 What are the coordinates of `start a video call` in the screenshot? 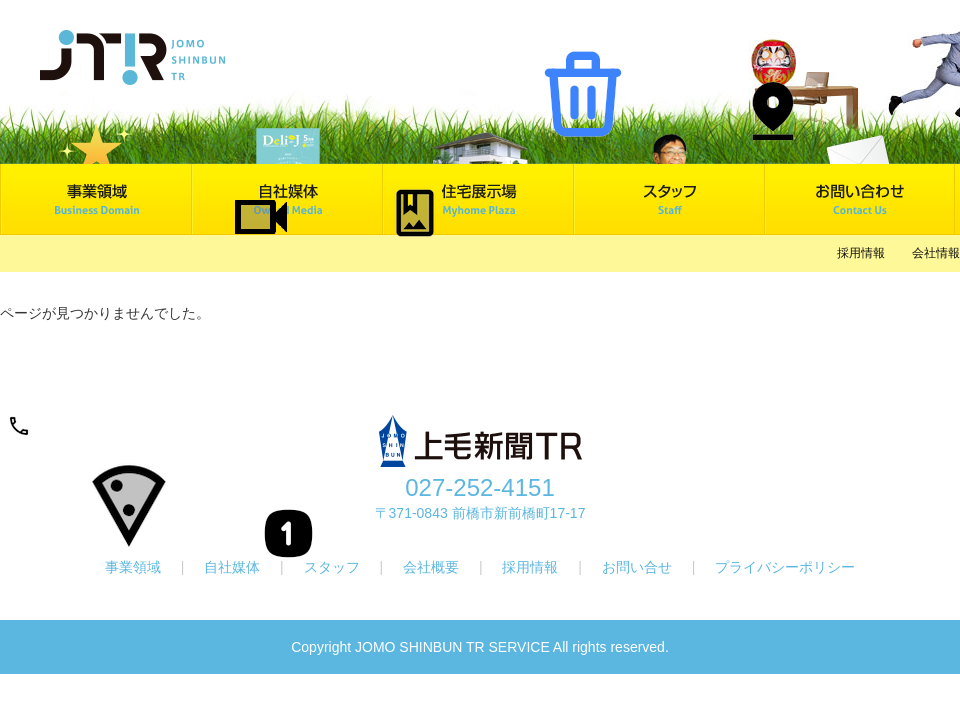 It's located at (261, 217).